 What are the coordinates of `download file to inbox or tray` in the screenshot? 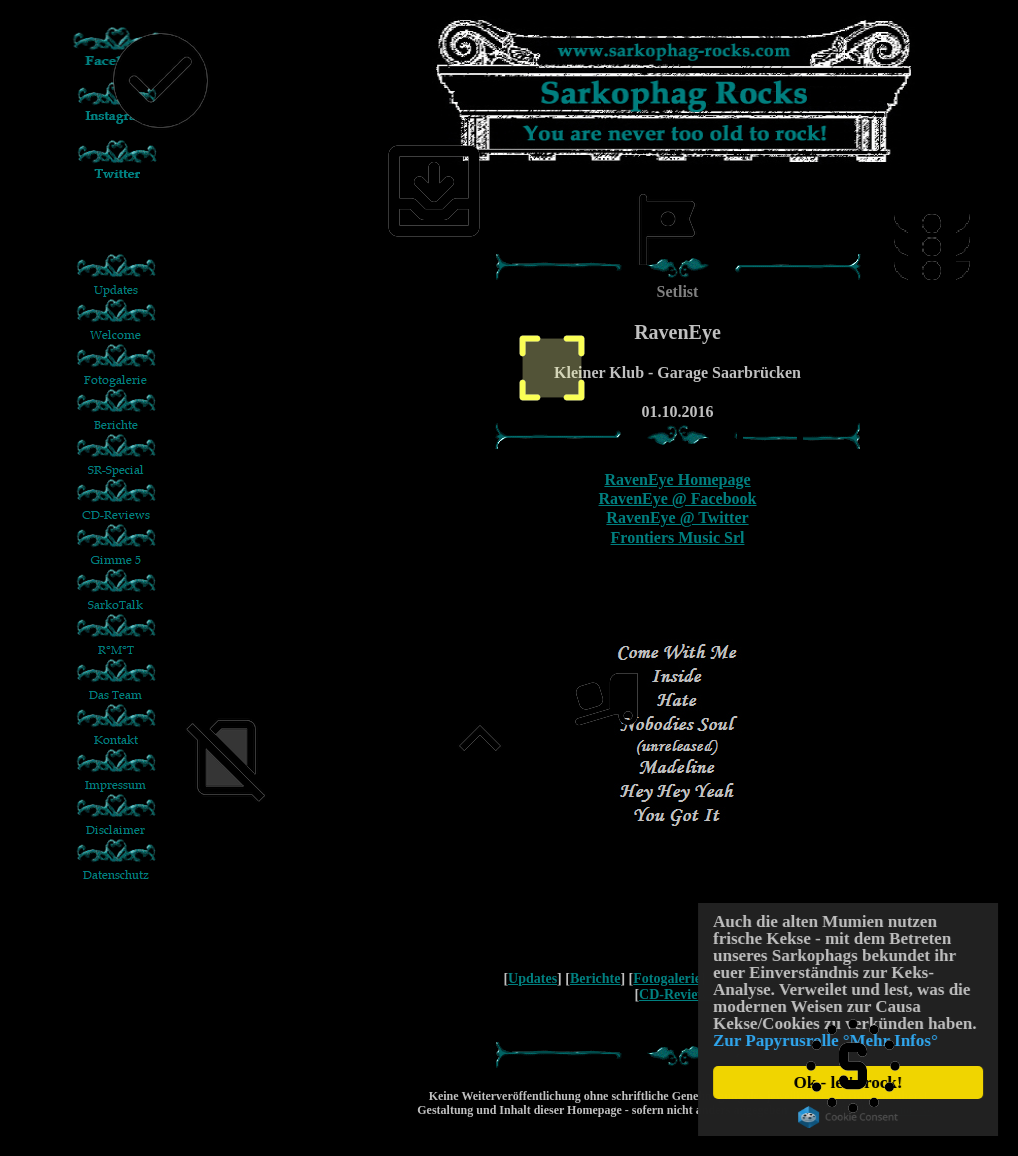 It's located at (434, 191).